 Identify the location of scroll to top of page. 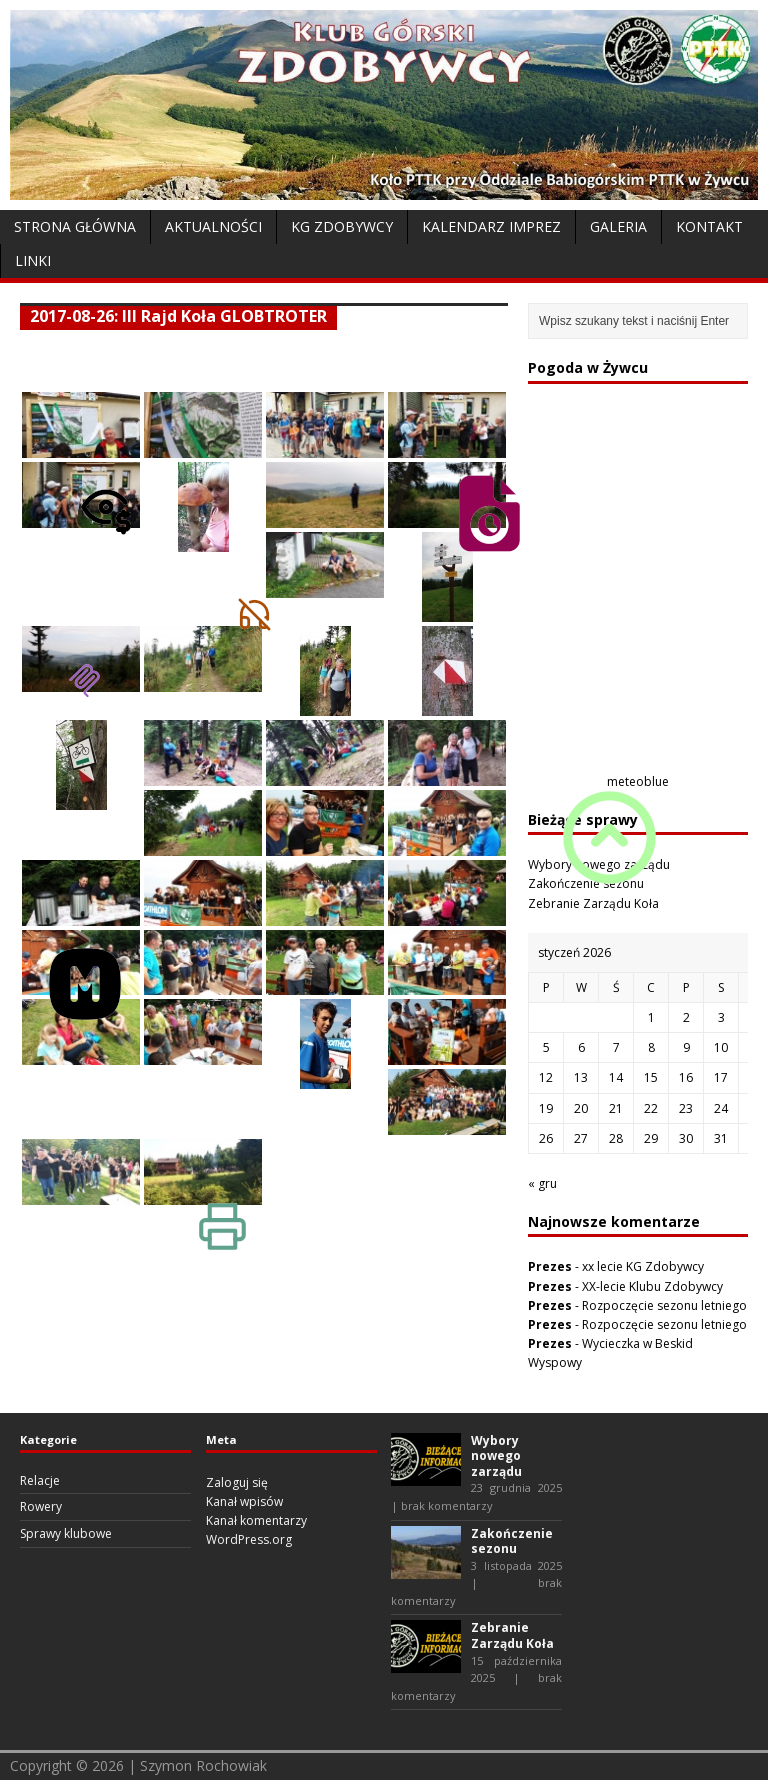
(609, 837).